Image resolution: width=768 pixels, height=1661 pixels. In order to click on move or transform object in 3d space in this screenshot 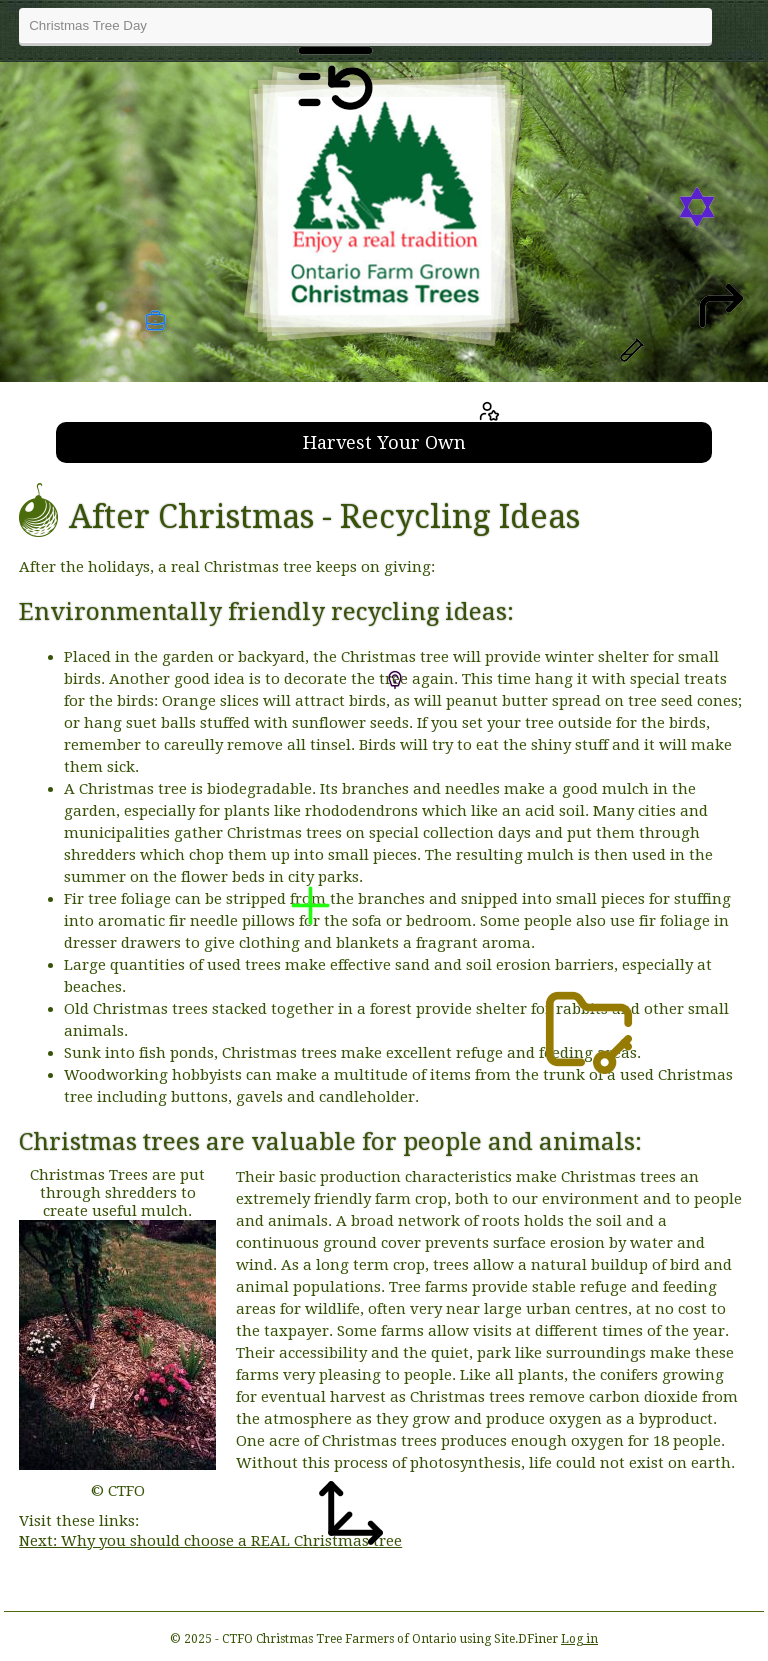, I will do `click(352, 1511)`.